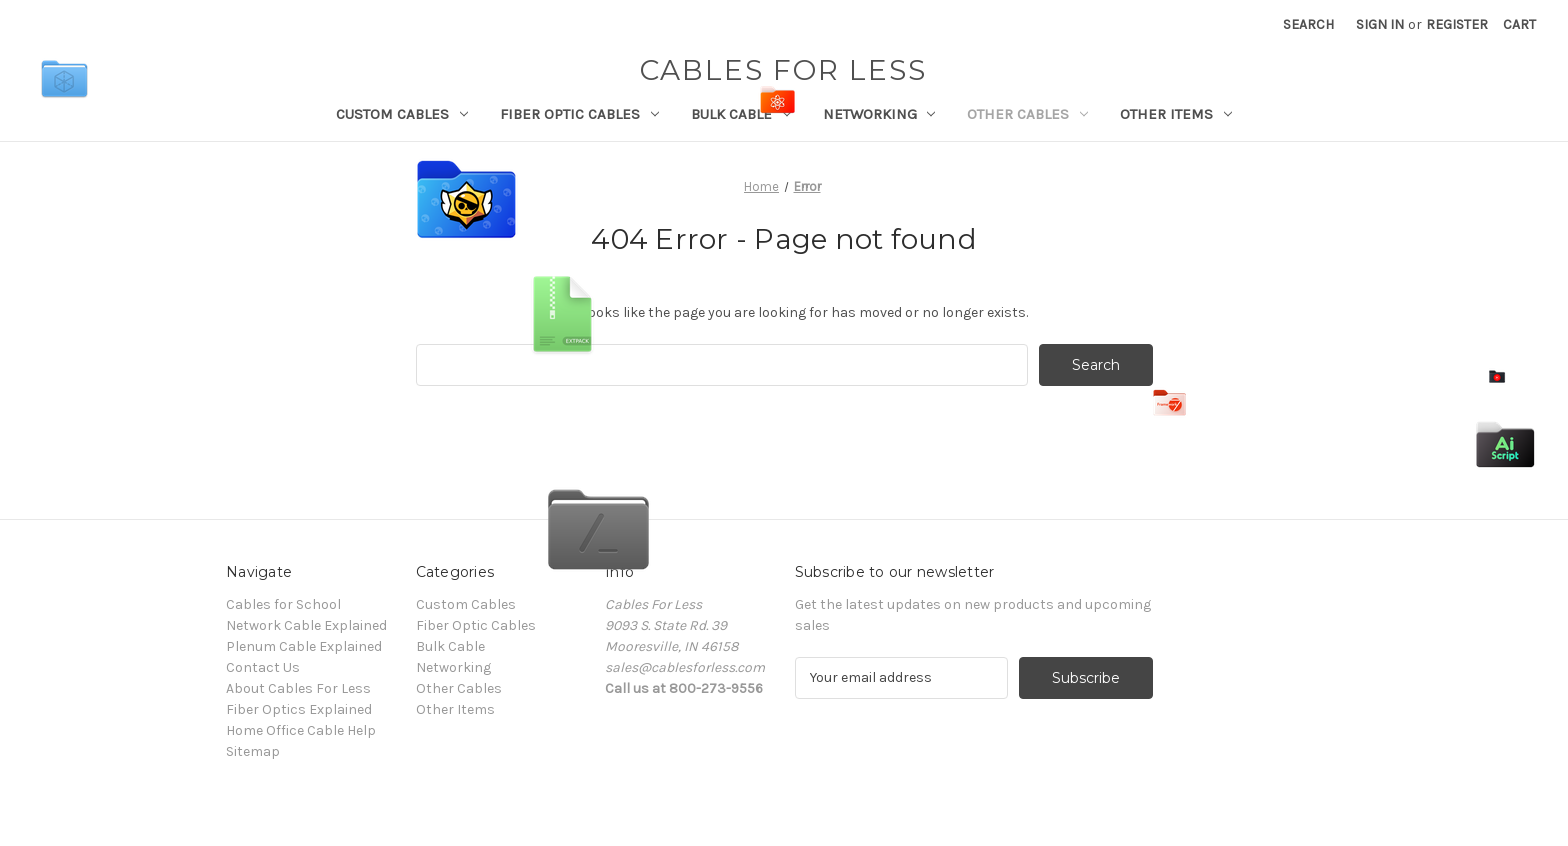 The height and width of the screenshot is (846, 1568). I want to click on open brawl stars game folder, so click(466, 202).